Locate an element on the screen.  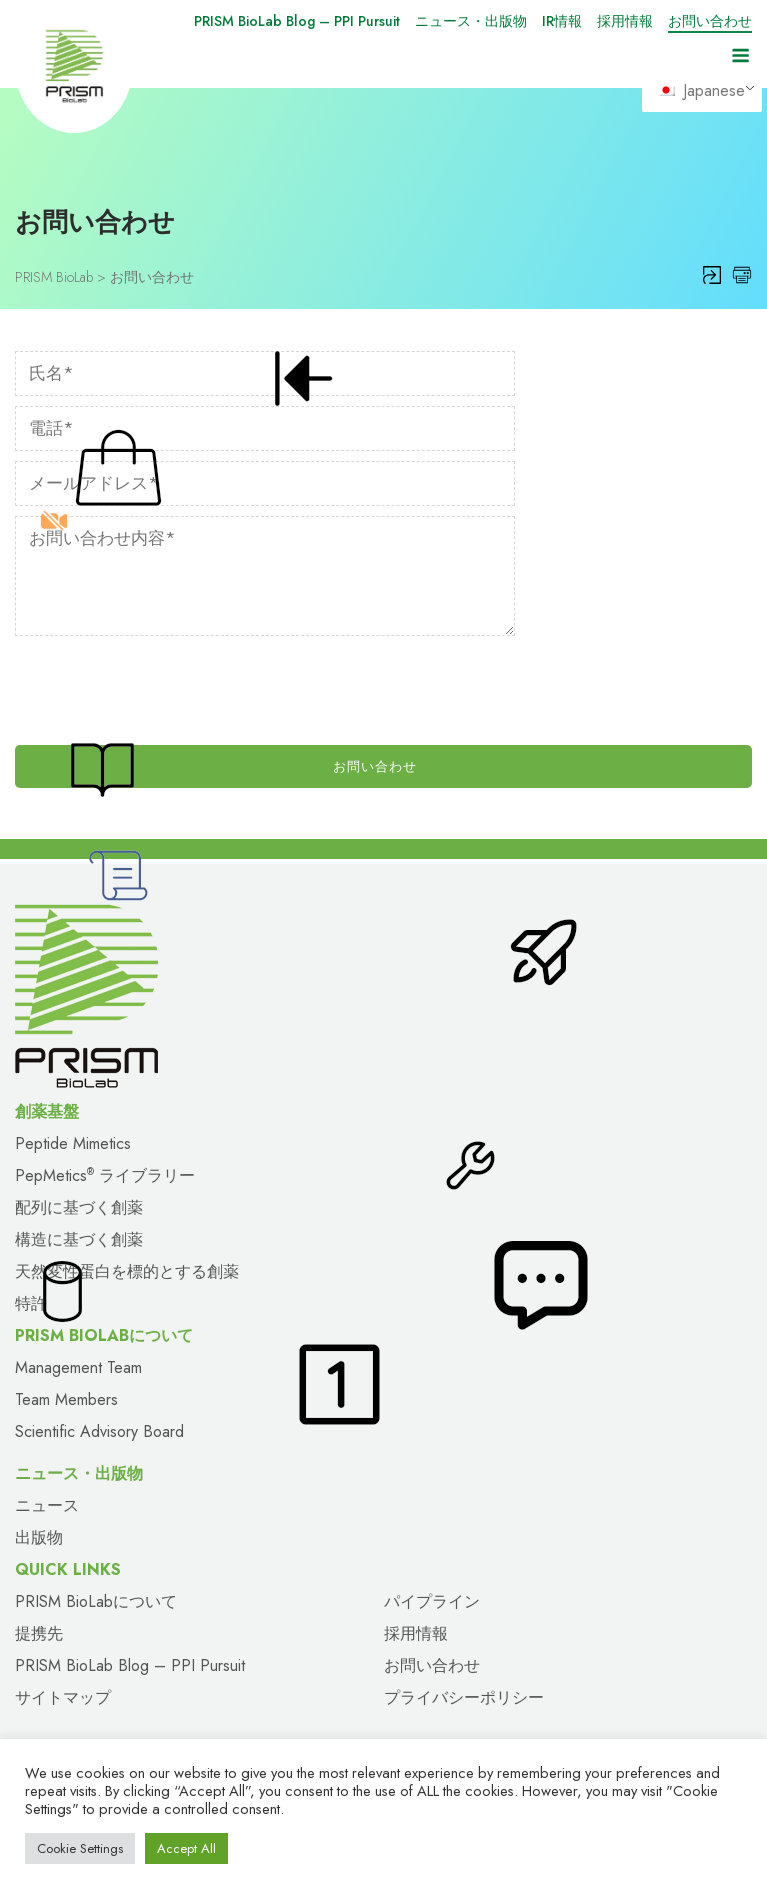
turn off camera or disable video is located at coordinates (54, 521).